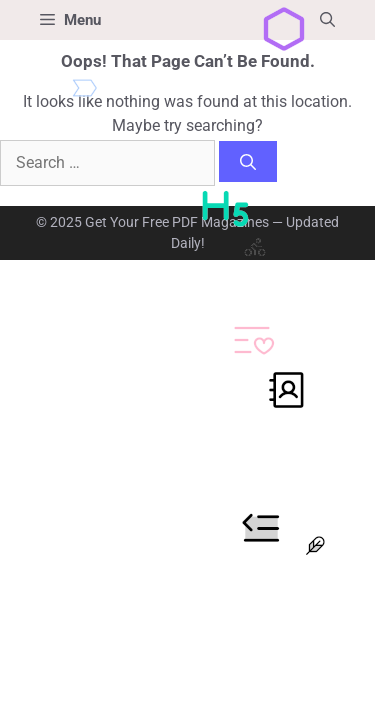  What do you see at coordinates (315, 546) in the screenshot?
I see `compose a new message or note` at bounding box center [315, 546].